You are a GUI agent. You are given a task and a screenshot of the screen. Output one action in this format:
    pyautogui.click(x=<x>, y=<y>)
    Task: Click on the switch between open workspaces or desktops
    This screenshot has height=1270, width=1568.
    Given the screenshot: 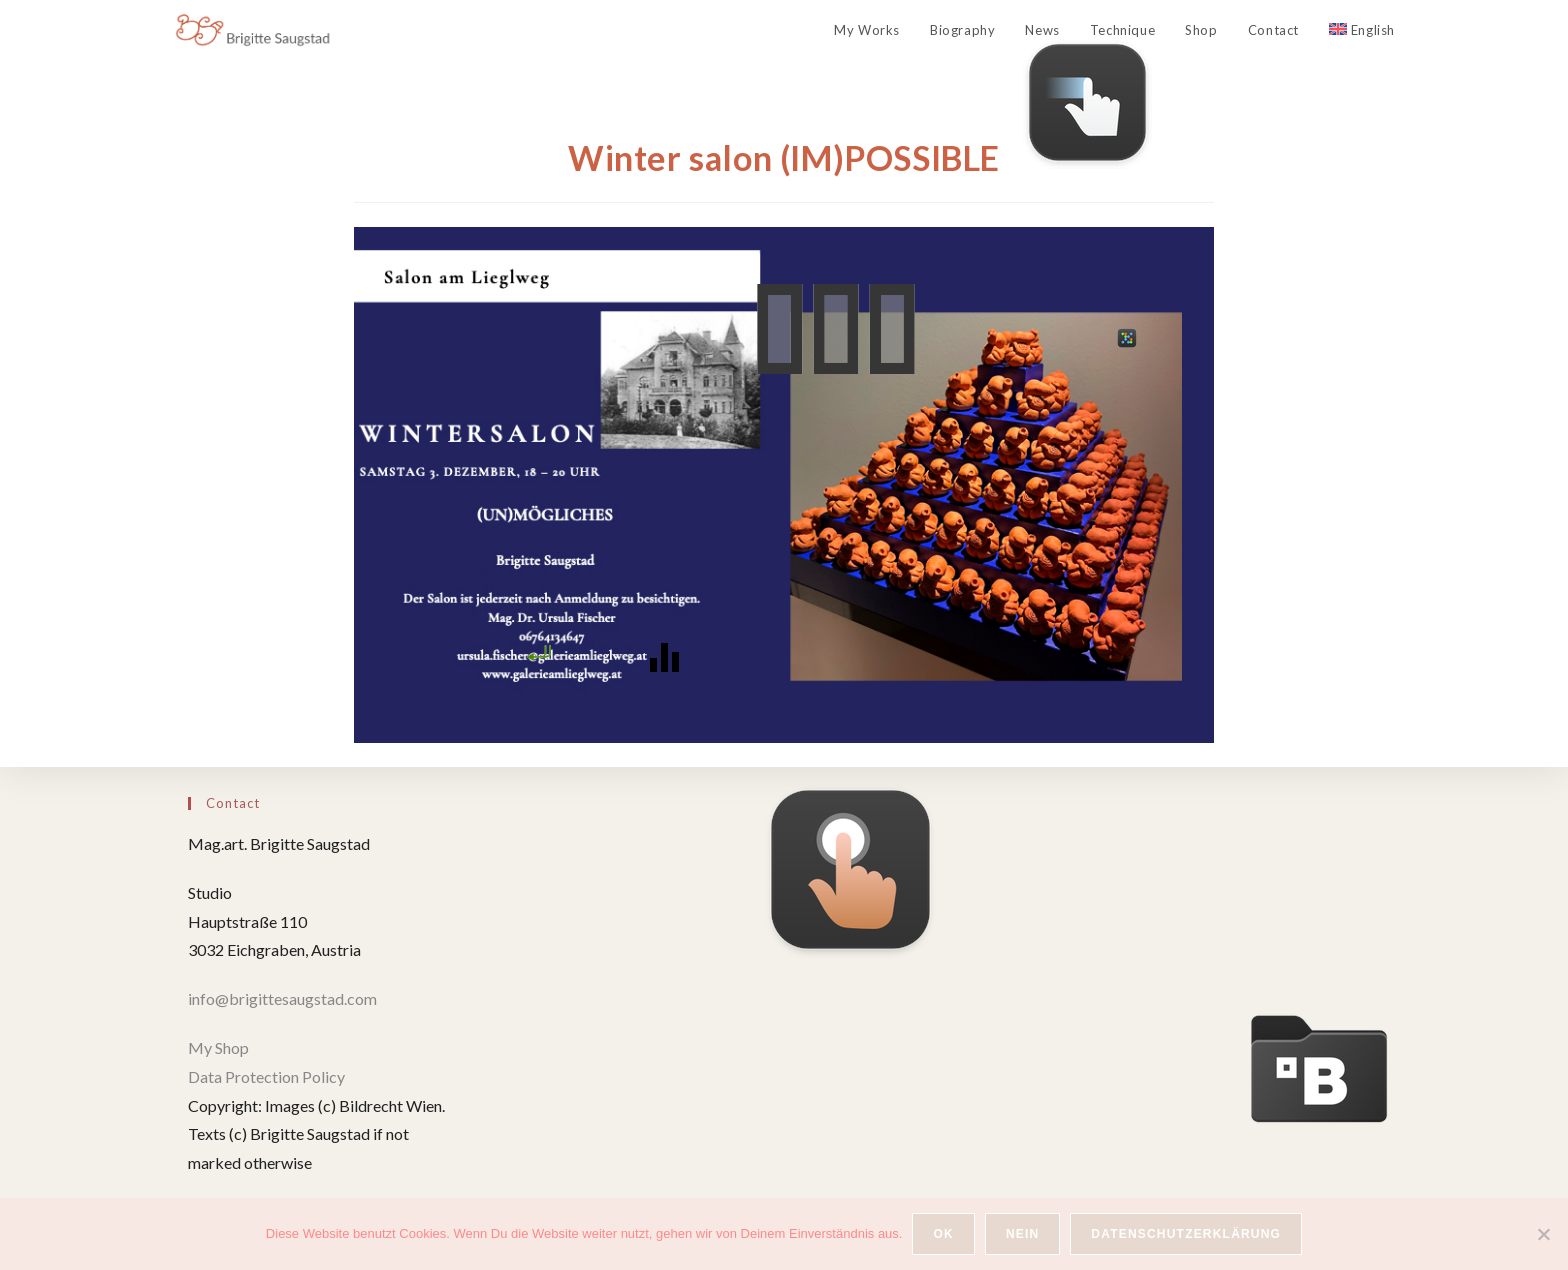 What is the action you would take?
    pyautogui.click(x=836, y=329)
    